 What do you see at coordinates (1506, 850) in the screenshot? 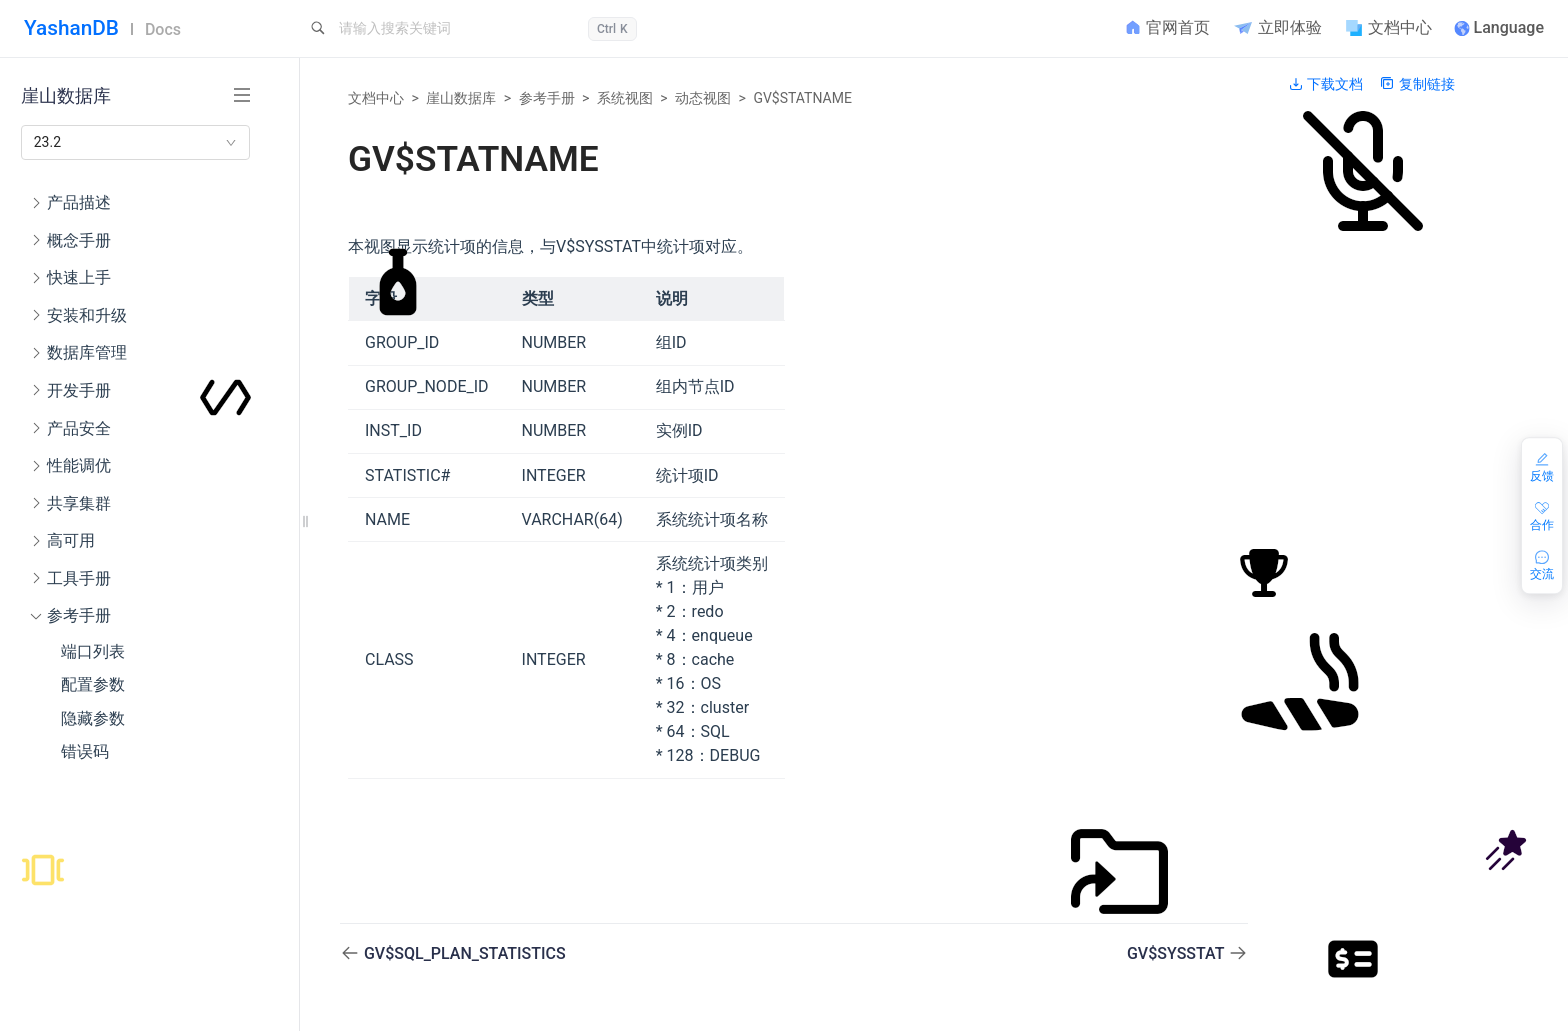
I see `mark as favorite or featured` at bounding box center [1506, 850].